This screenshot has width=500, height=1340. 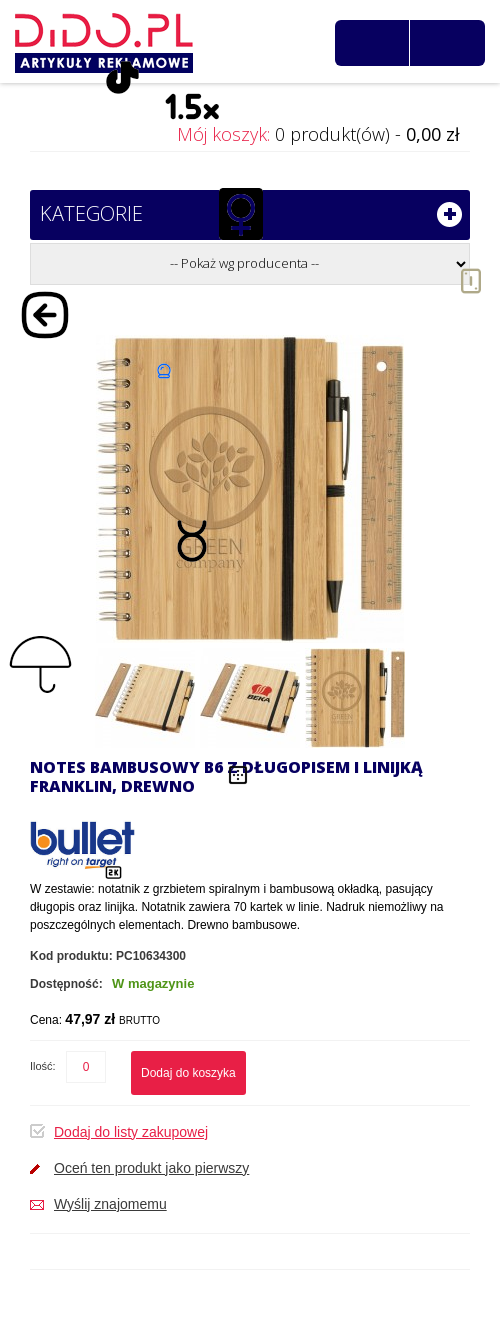 I want to click on access fortune or prediction features, so click(x=164, y=371).